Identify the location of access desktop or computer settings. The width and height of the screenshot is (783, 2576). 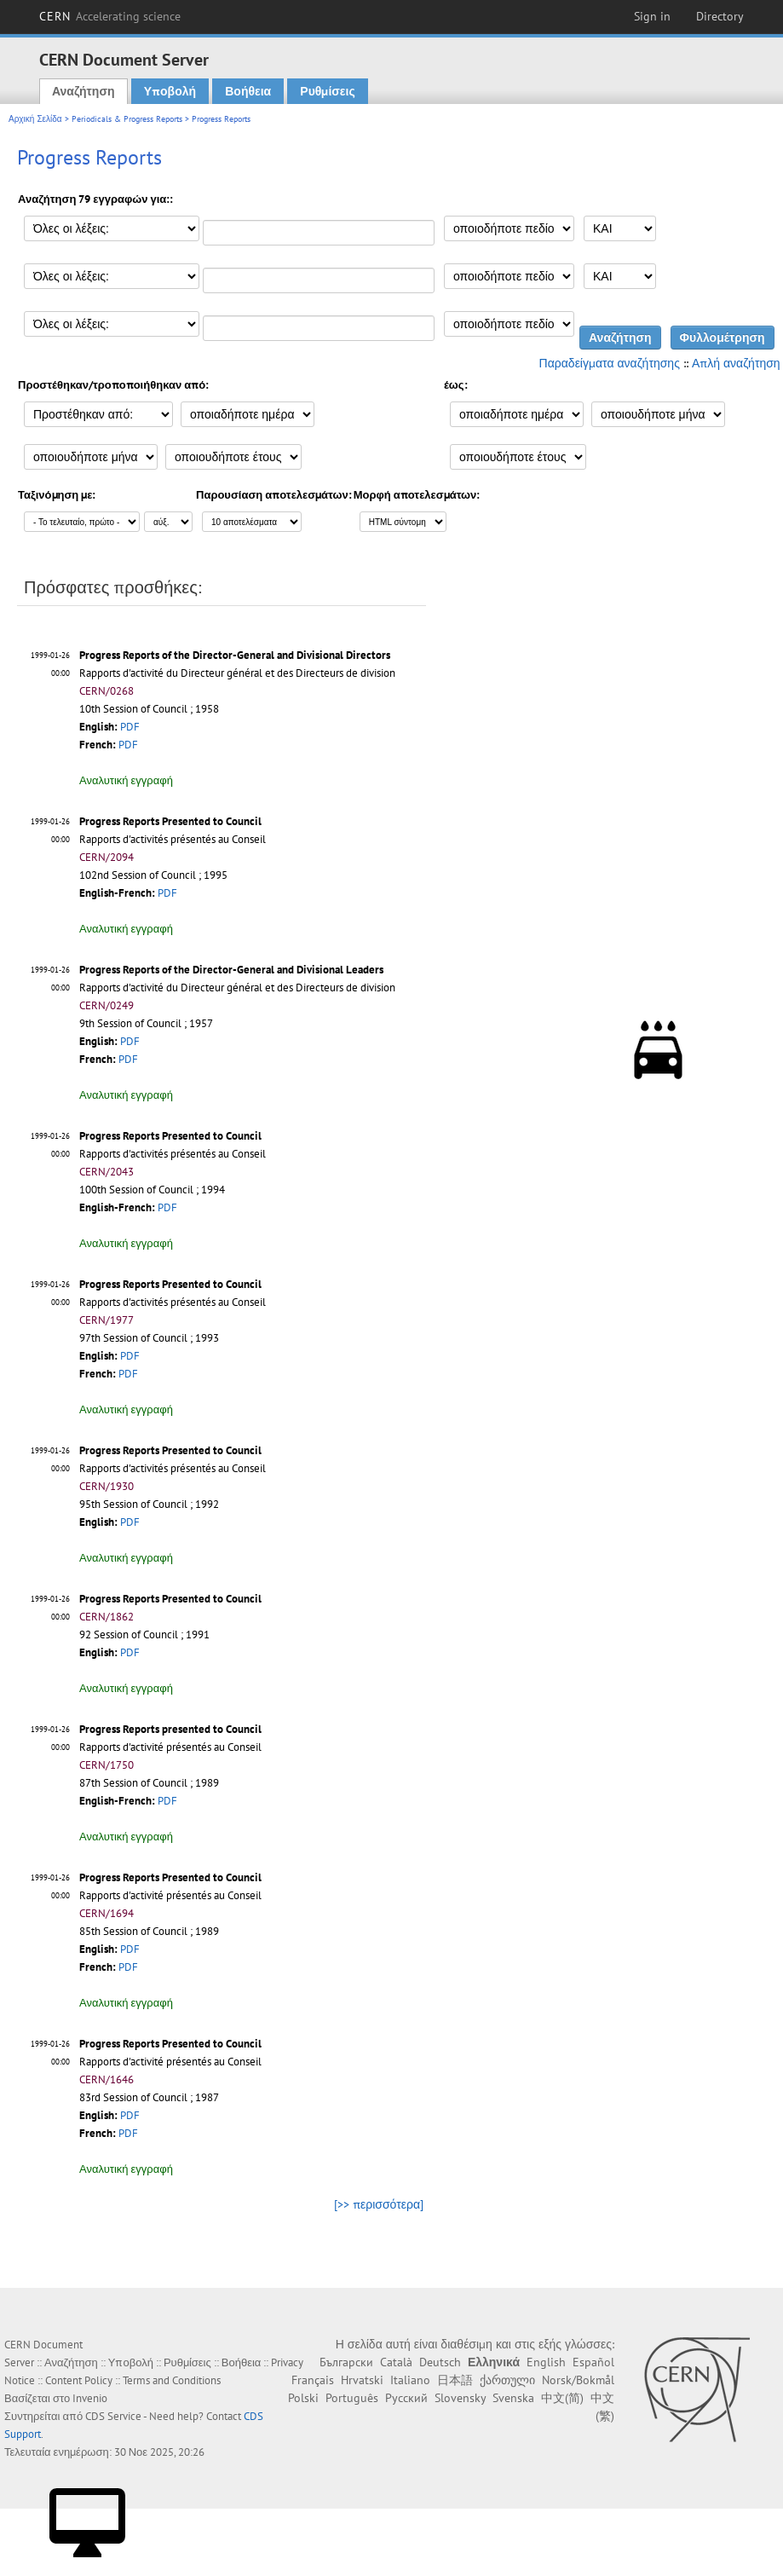
(87, 2522).